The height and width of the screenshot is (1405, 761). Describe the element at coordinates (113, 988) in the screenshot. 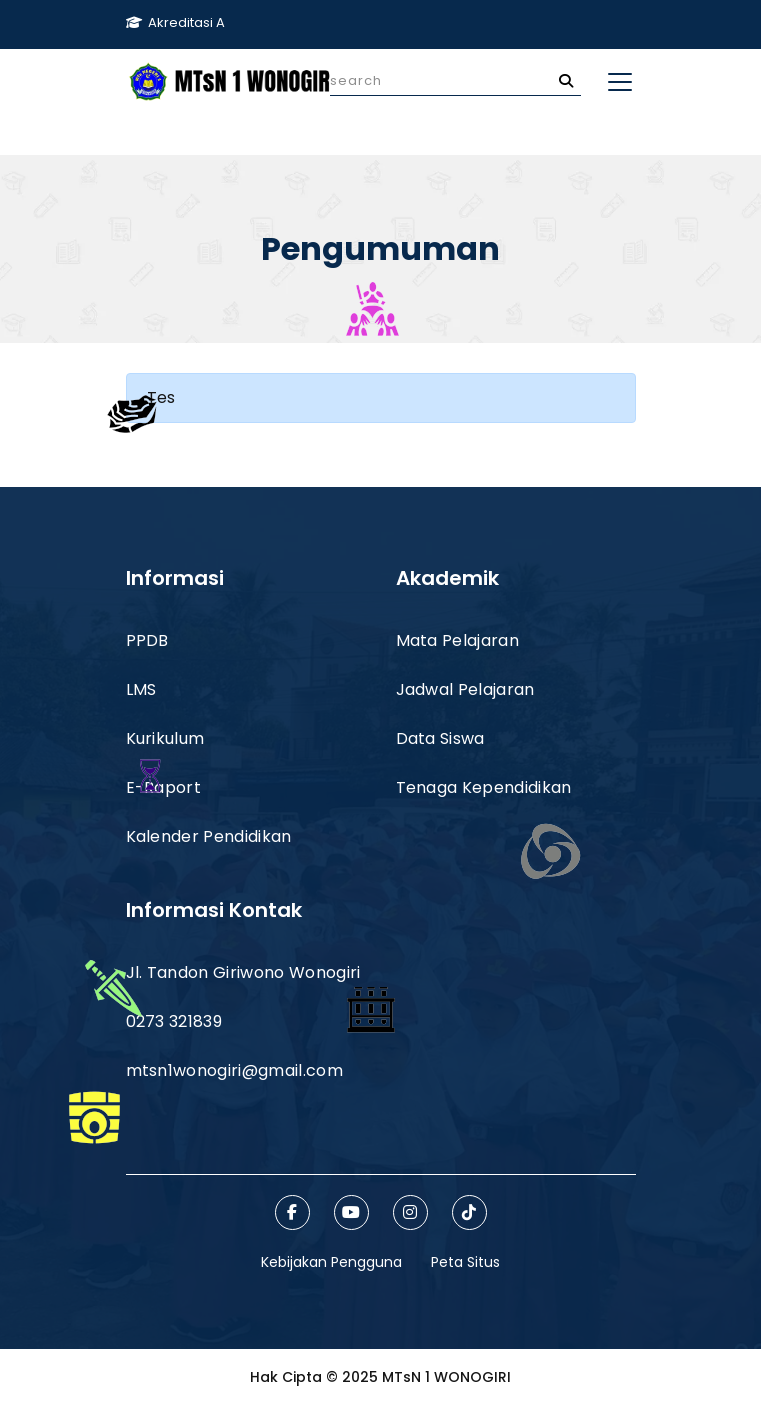

I see `equip a dagger or short blade weapon` at that location.